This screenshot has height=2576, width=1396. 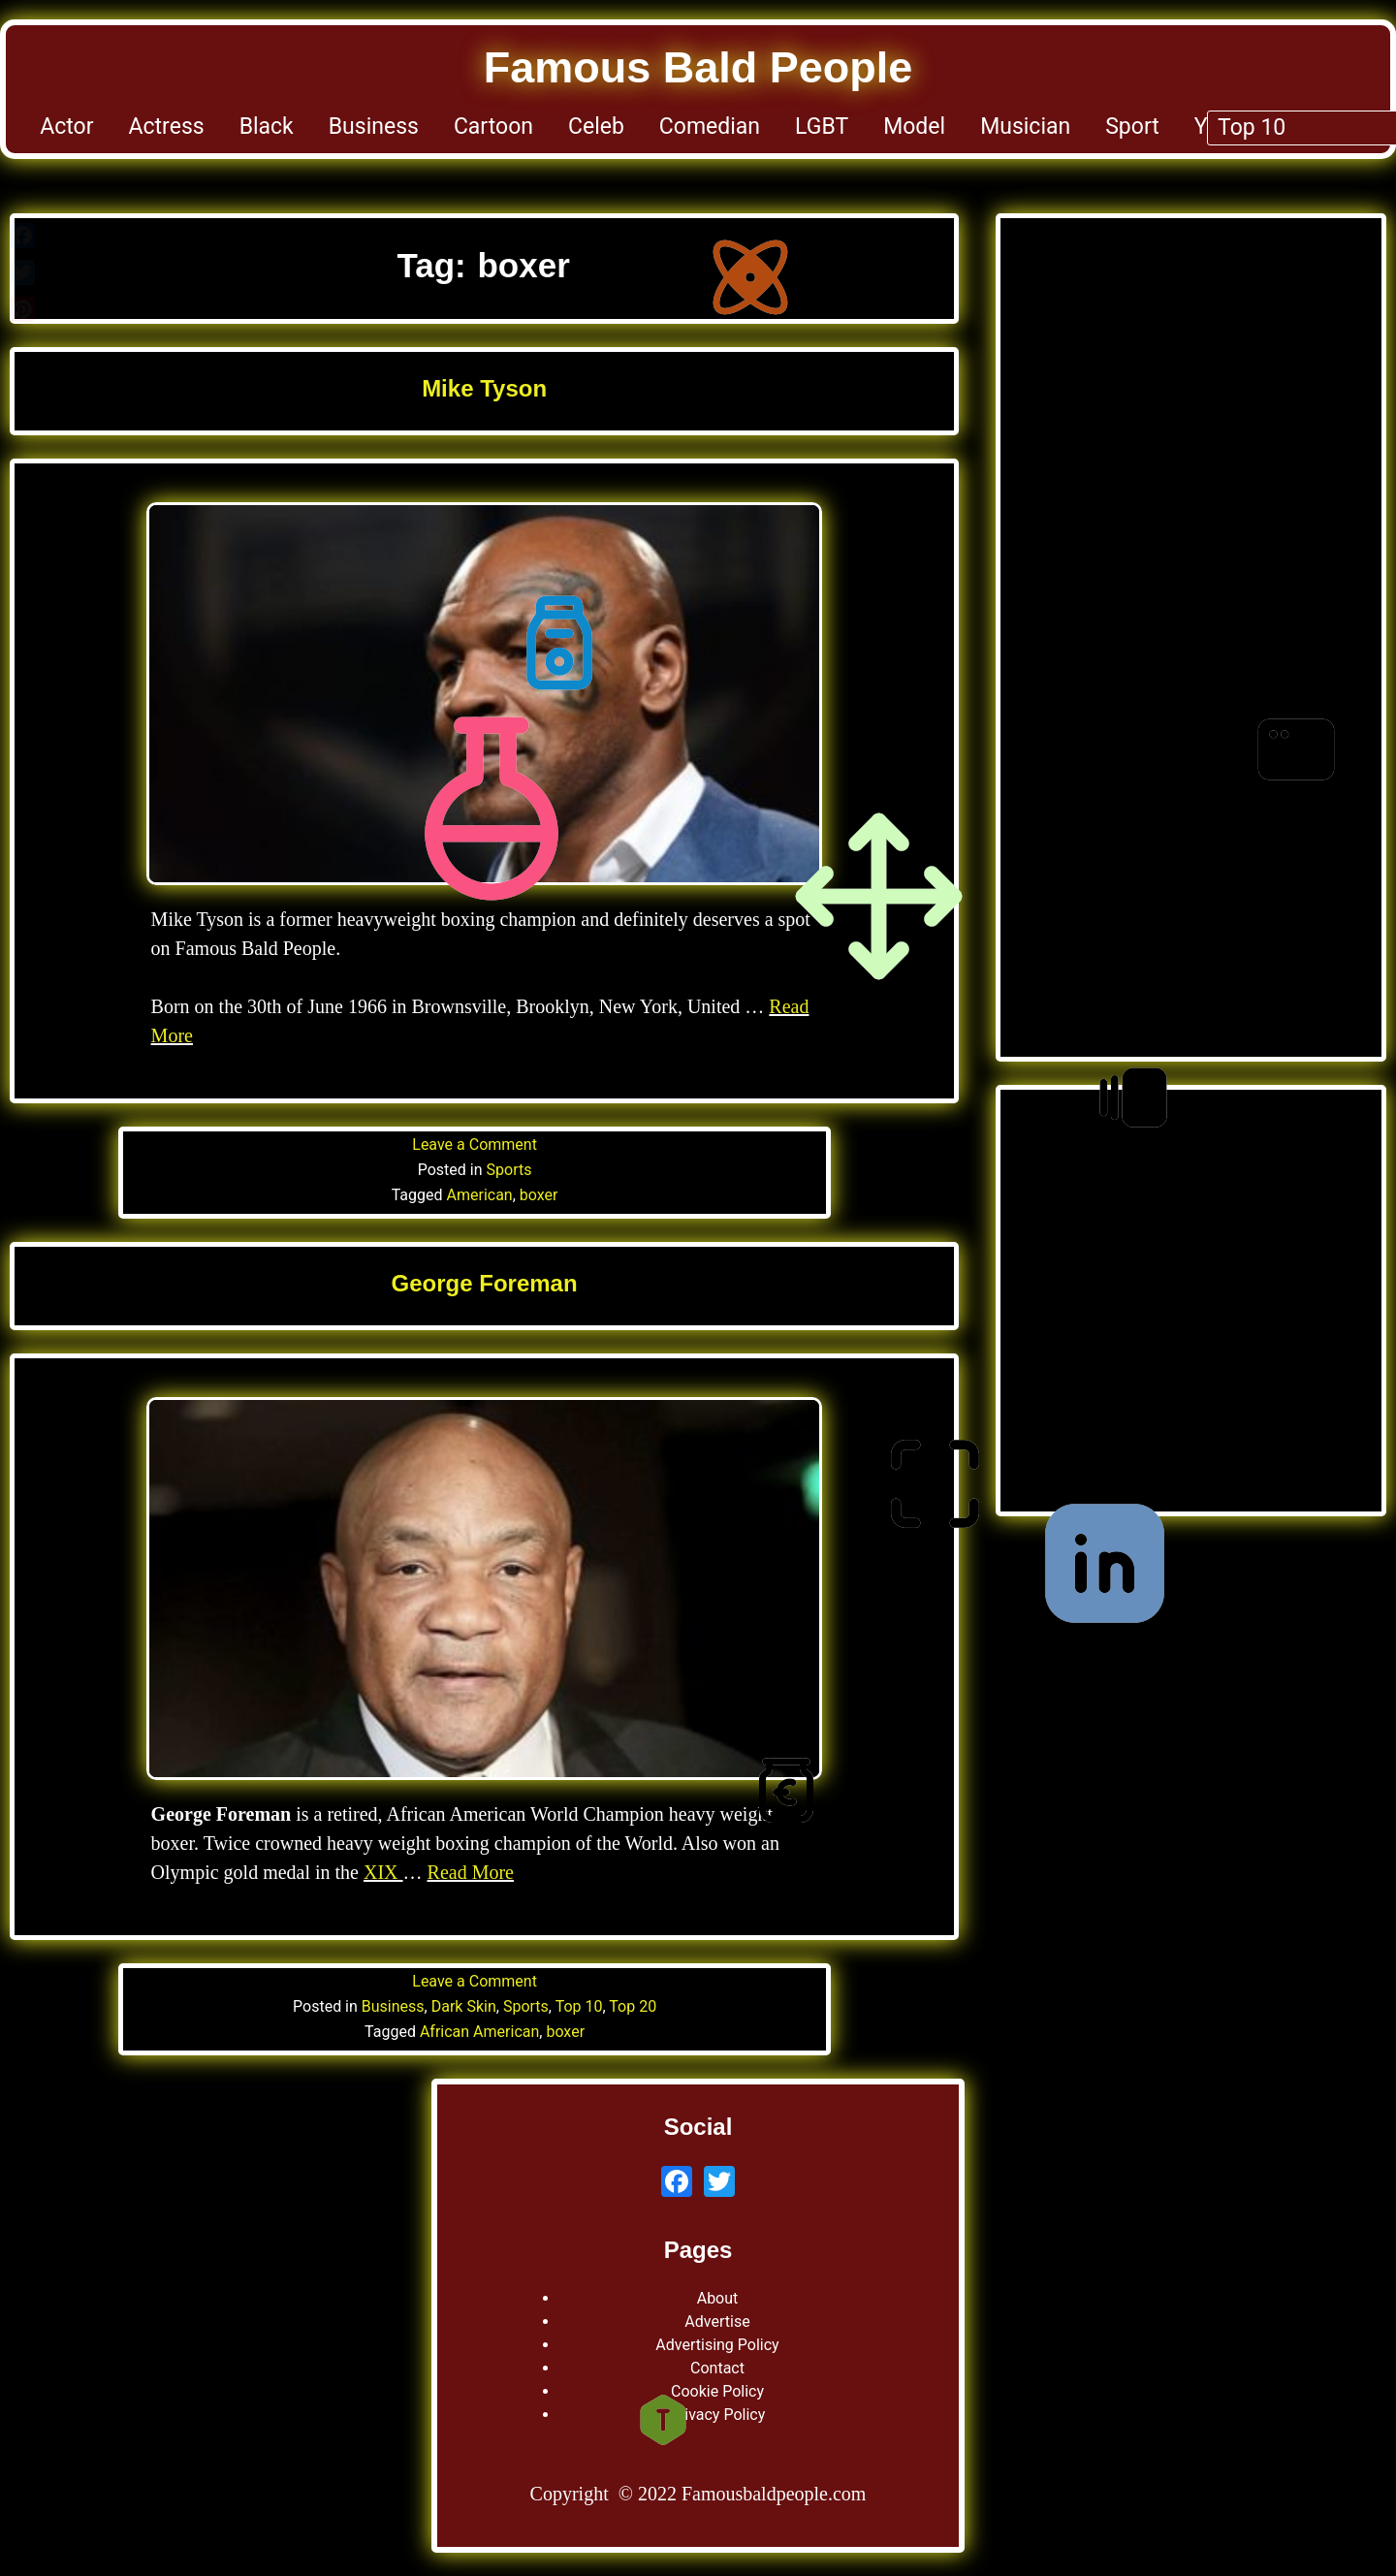 What do you see at coordinates (750, 277) in the screenshot?
I see `access science or chemistry tools` at bounding box center [750, 277].